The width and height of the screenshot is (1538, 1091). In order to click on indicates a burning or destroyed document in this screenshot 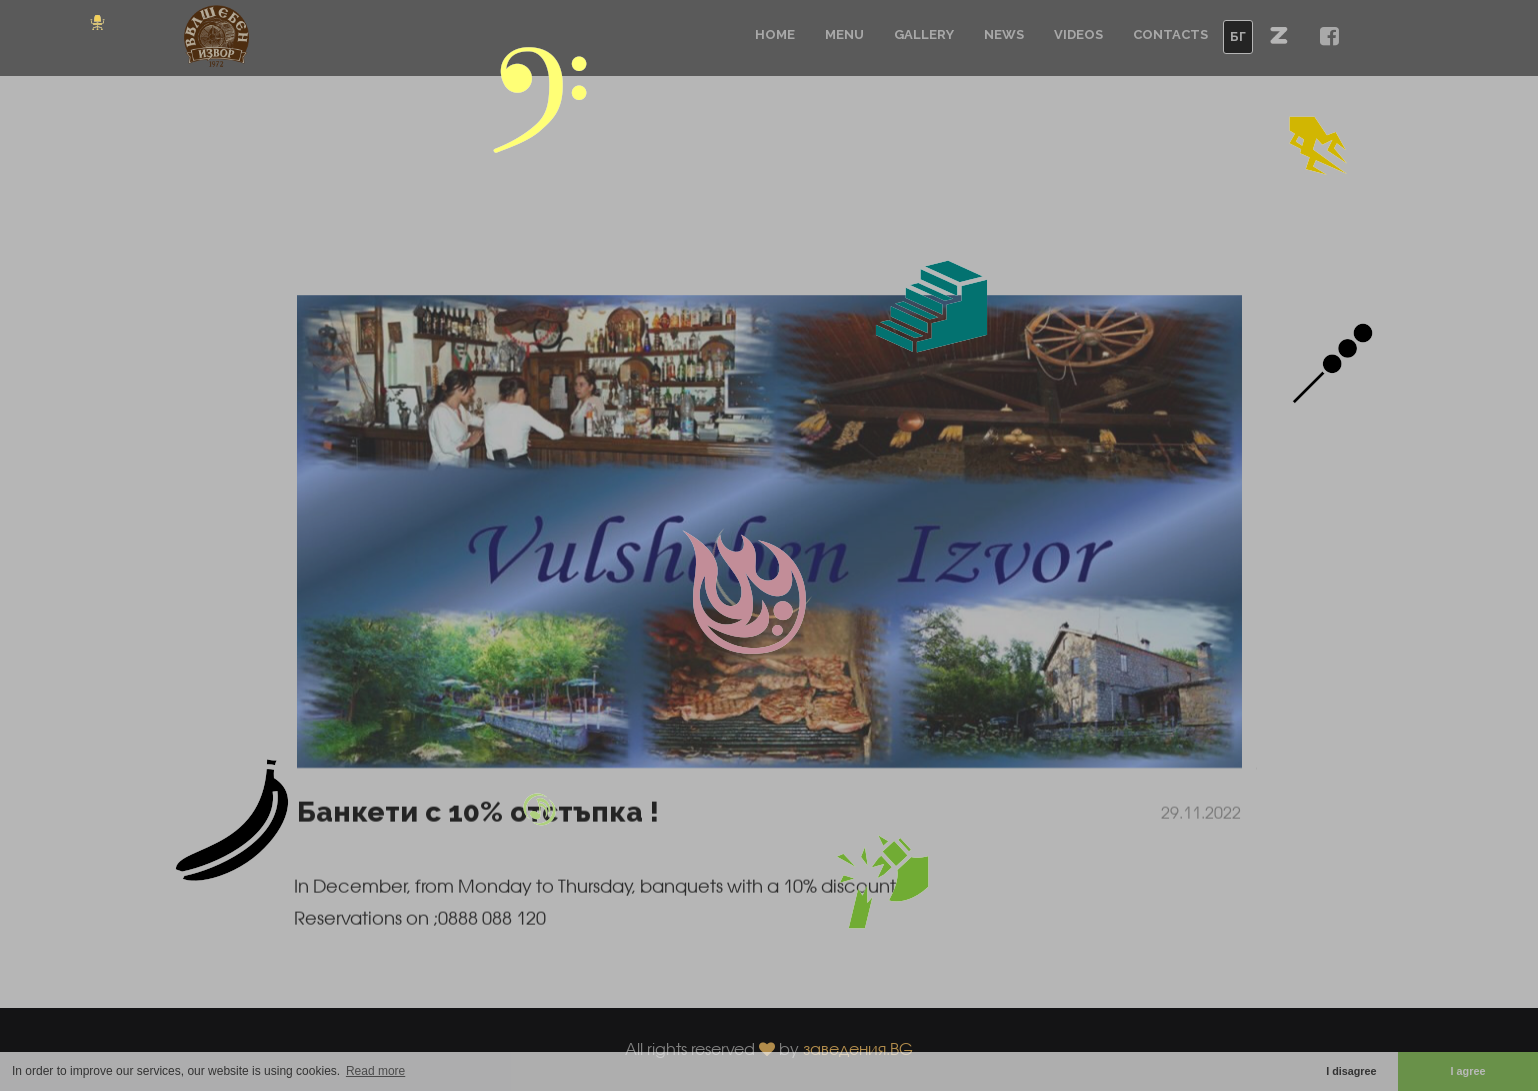, I will do `click(744, 592)`.